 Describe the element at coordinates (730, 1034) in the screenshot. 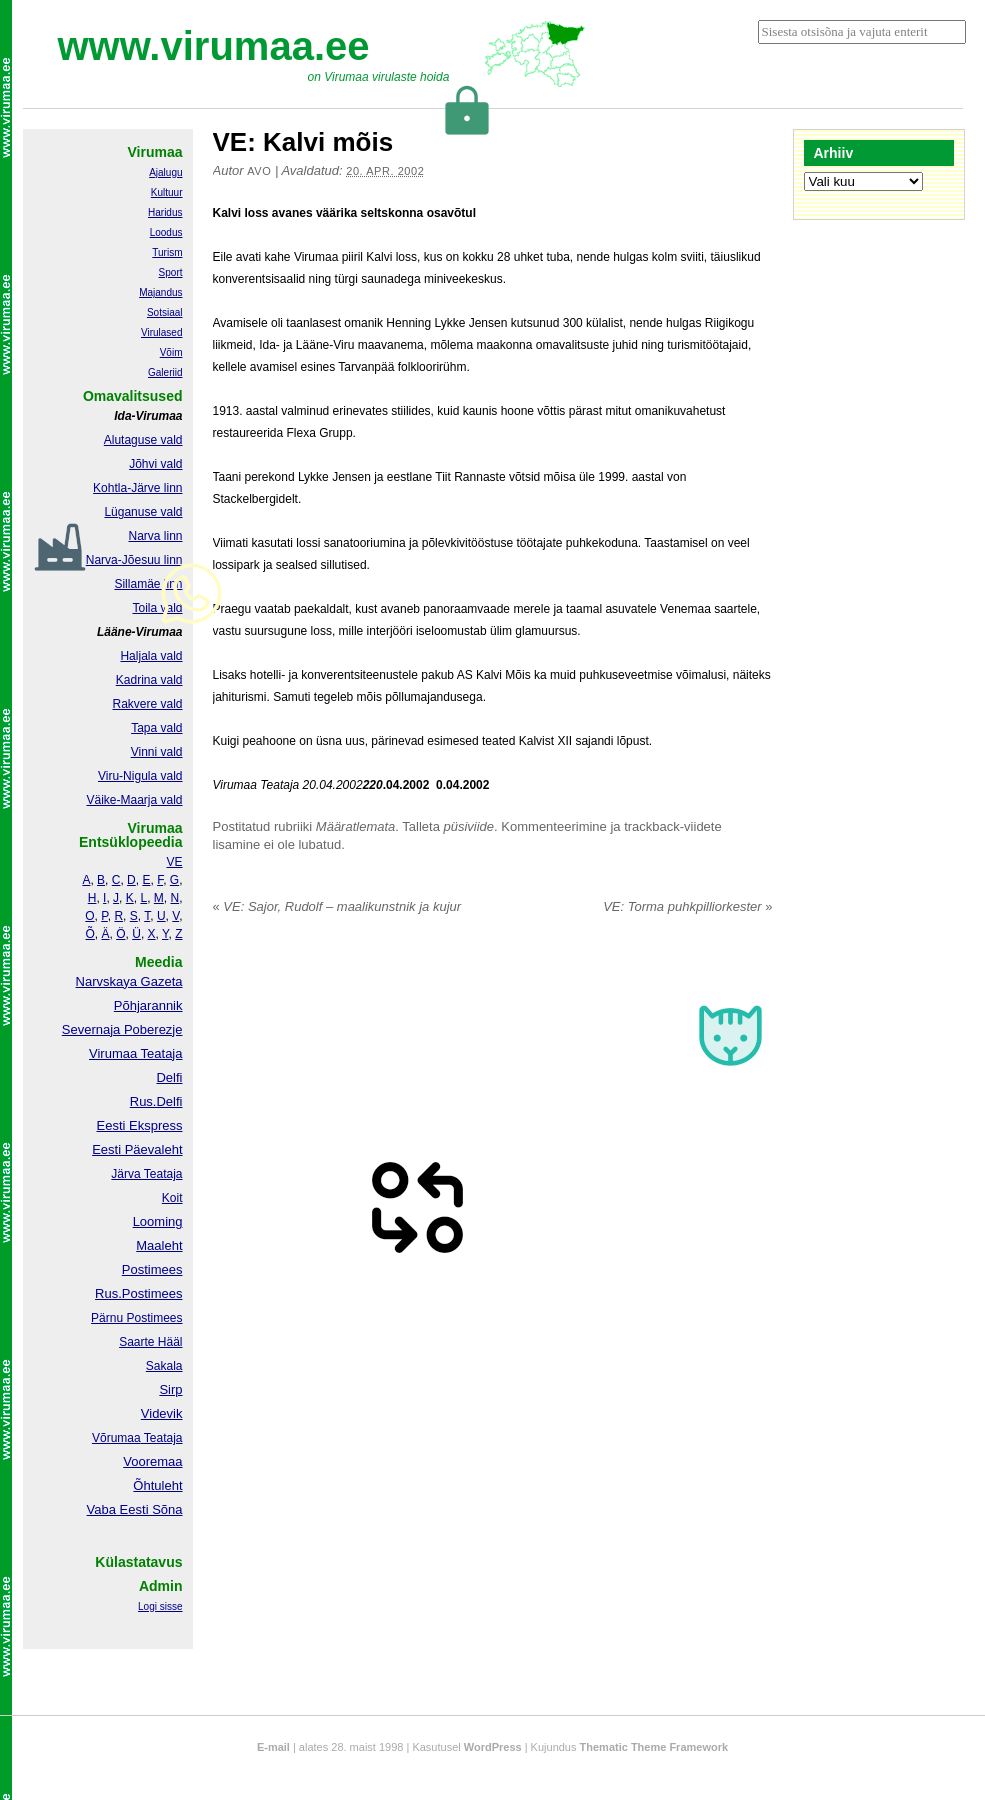

I see `view pet or animal-related content` at that location.